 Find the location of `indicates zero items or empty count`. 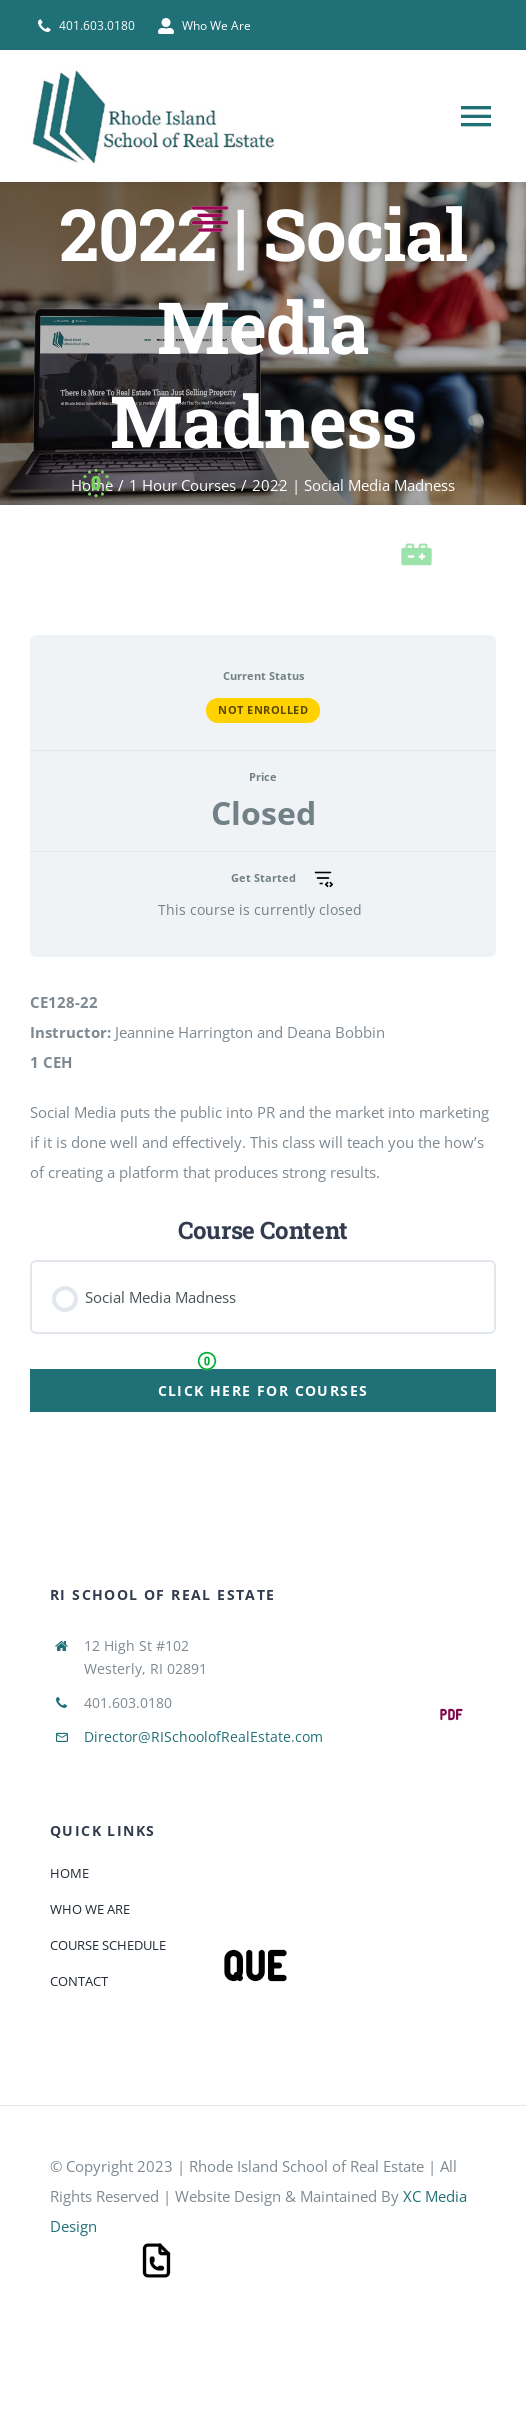

indicates zero items or empty count is located at coordinates (207, 1361).